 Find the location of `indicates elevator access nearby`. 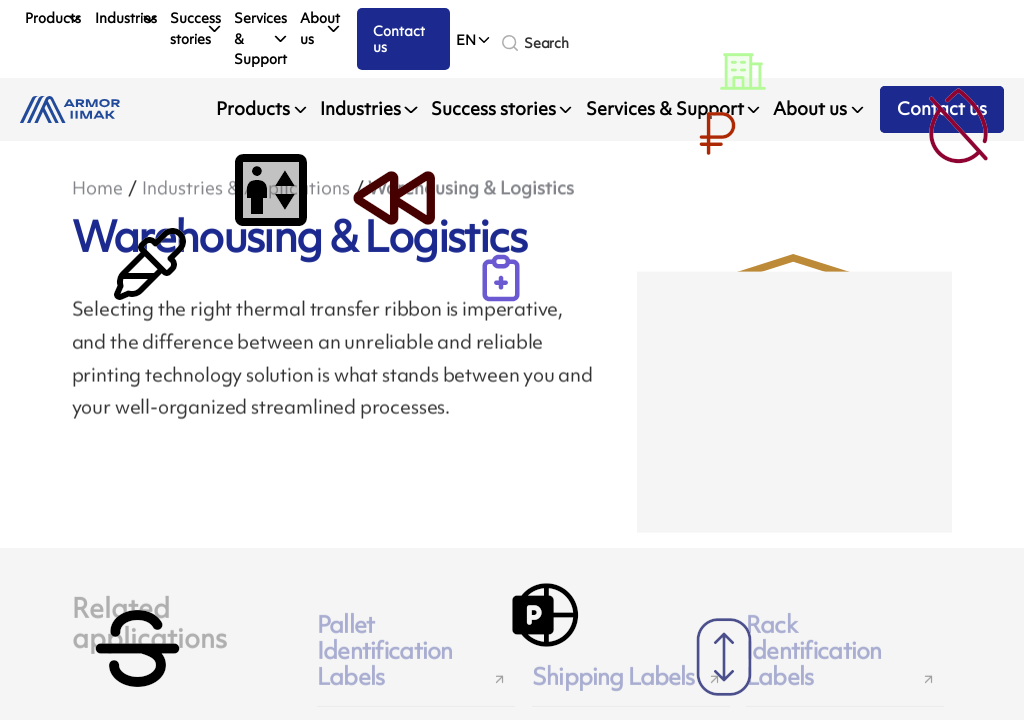

indicates elevator access nearby is located at coordinates (271, 190).